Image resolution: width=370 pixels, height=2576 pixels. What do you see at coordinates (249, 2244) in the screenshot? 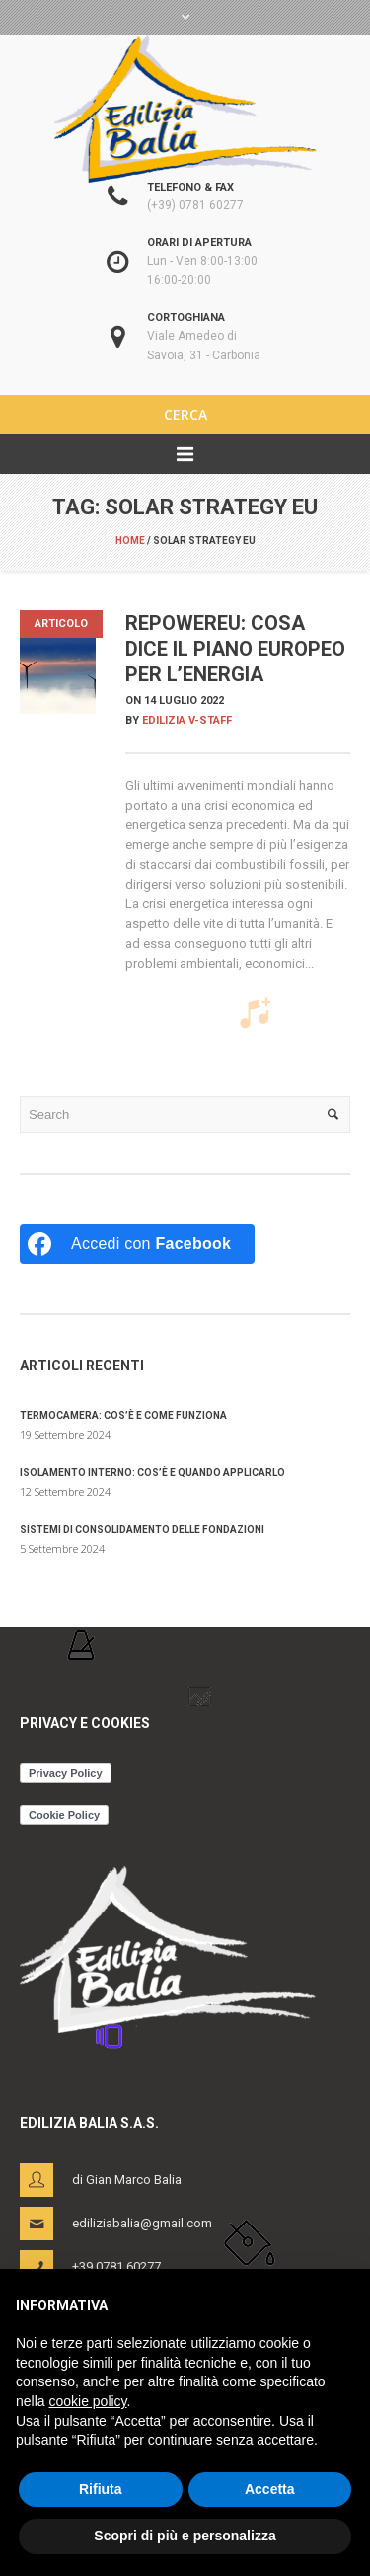
I see `fill an area with color` at bounding box center [249, 2244].